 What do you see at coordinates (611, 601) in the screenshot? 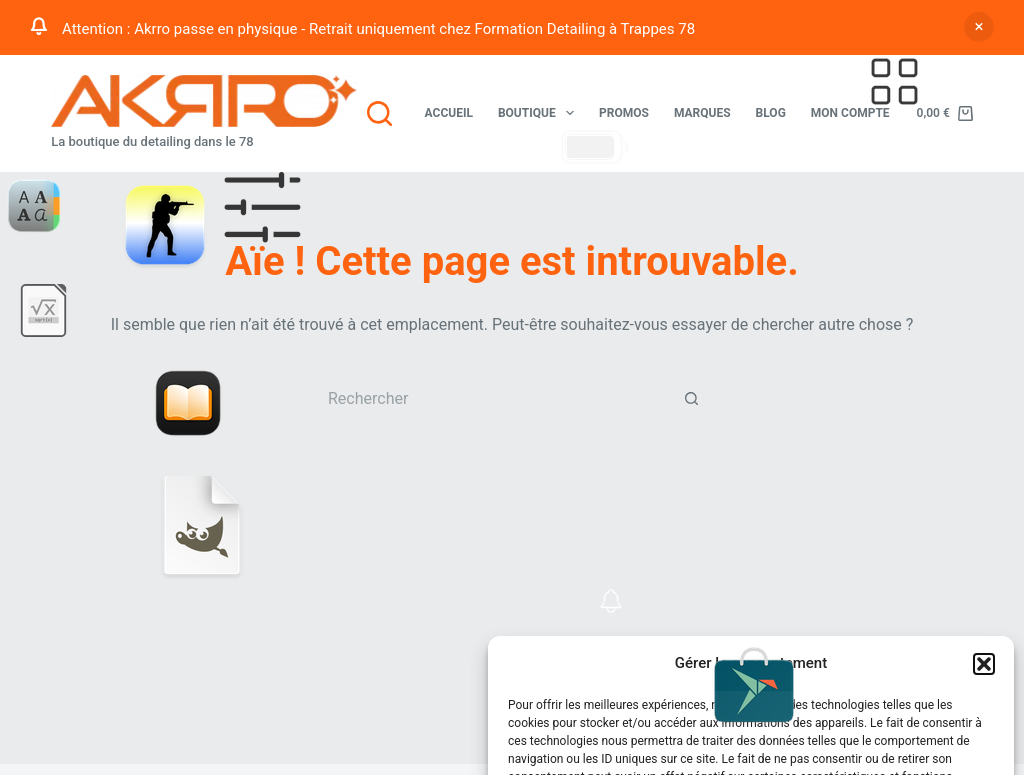
I see `notifications are currently disabled` at bounding box center [611, 601].